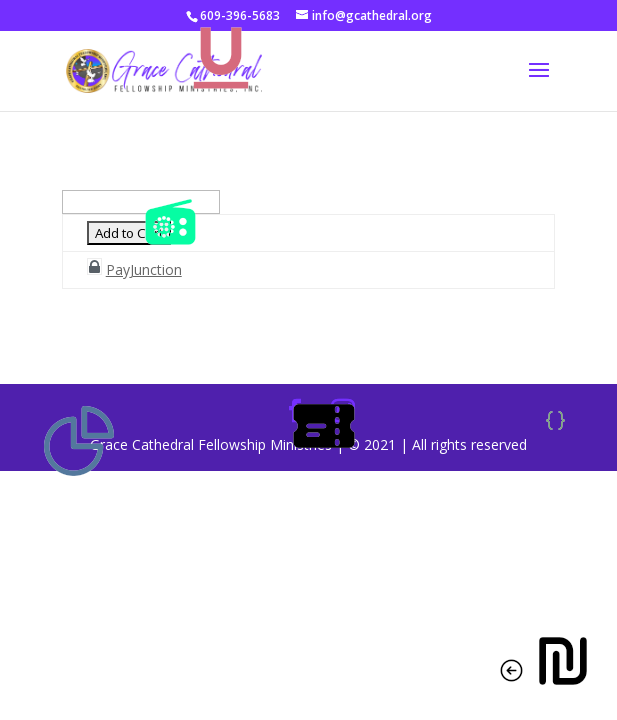 This screenshot has width=617, height=720. Describe the element at coordinates (170, 221) in the screenshot. I see `open radio or audio streaming` at that location.